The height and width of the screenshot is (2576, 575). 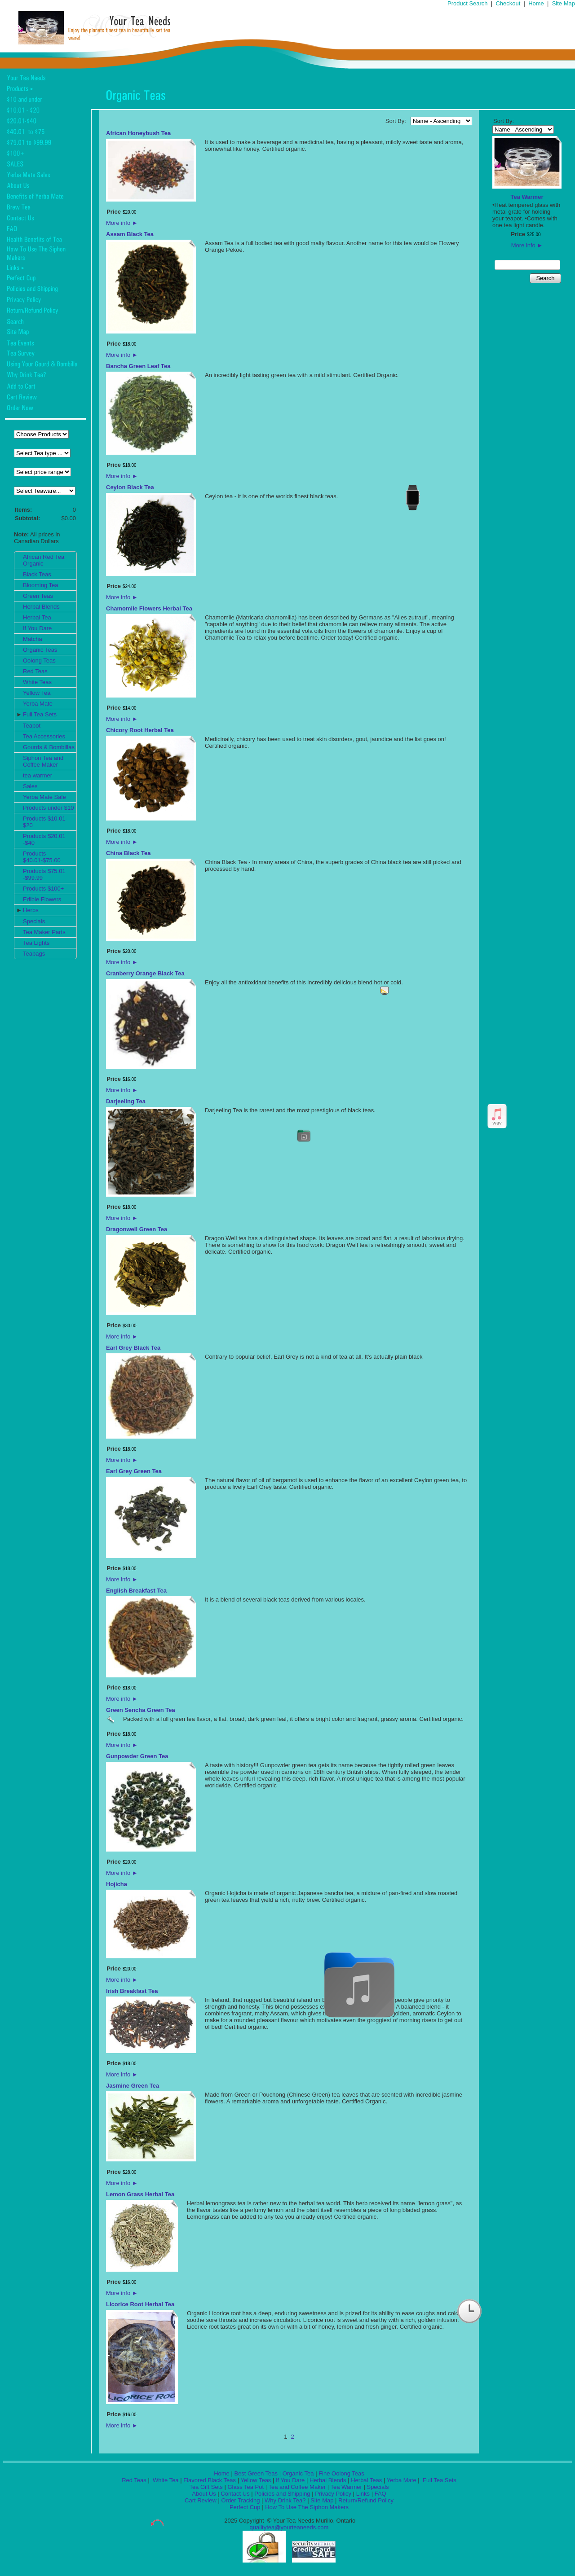 What do you see at coordinates (469, 2311) in the screenshot?
I see `indicates a time-sensitive or scheduled item` at bounding box center [469, 2311].